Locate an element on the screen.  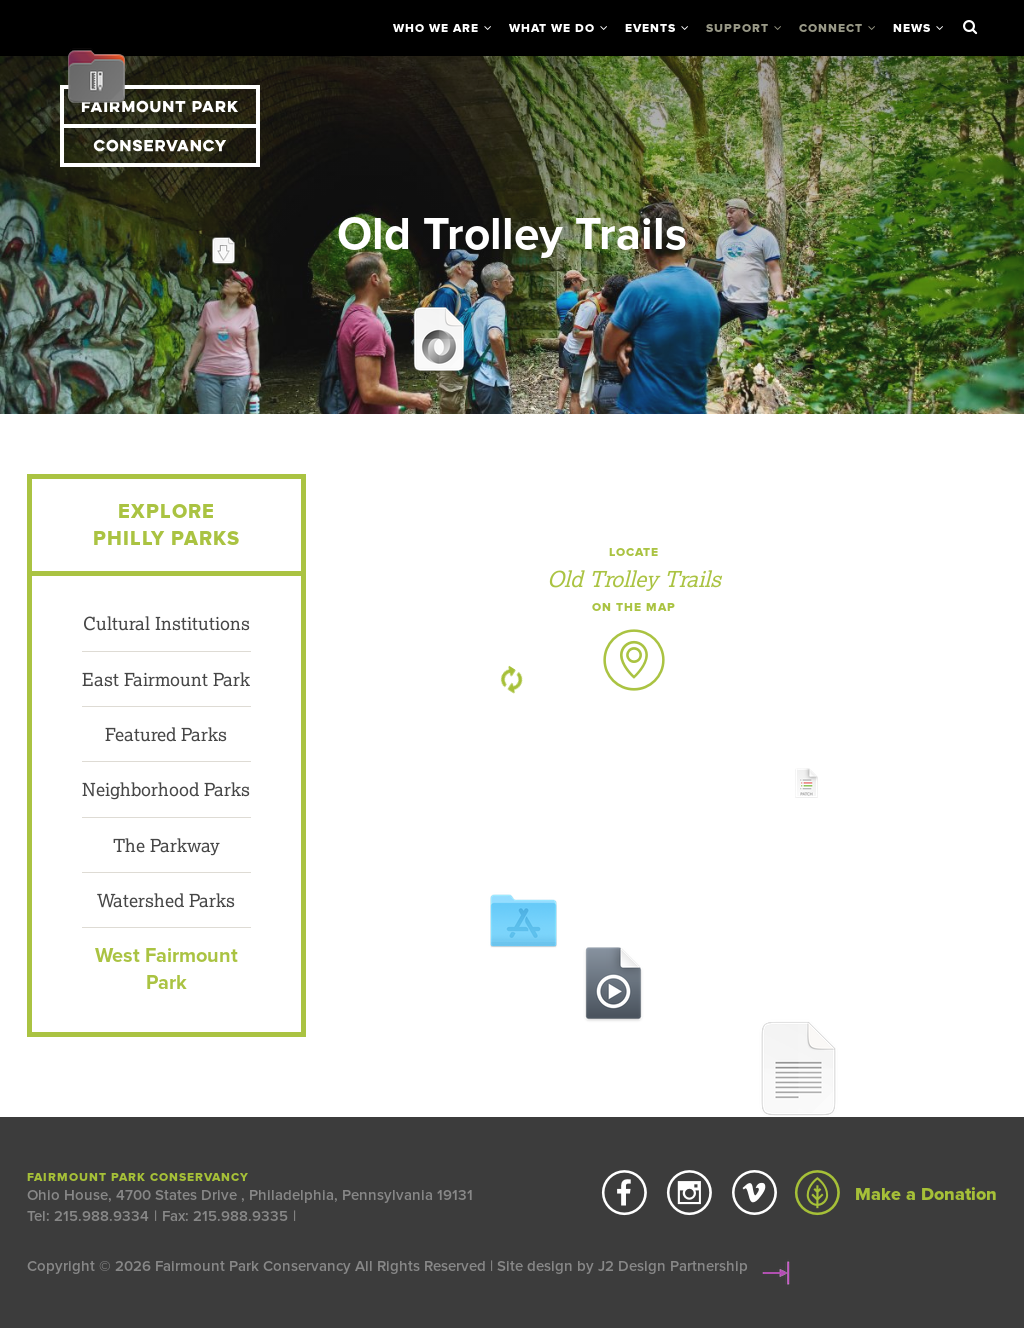
a kdenlive title clip file is located at coordinates (613, 984).